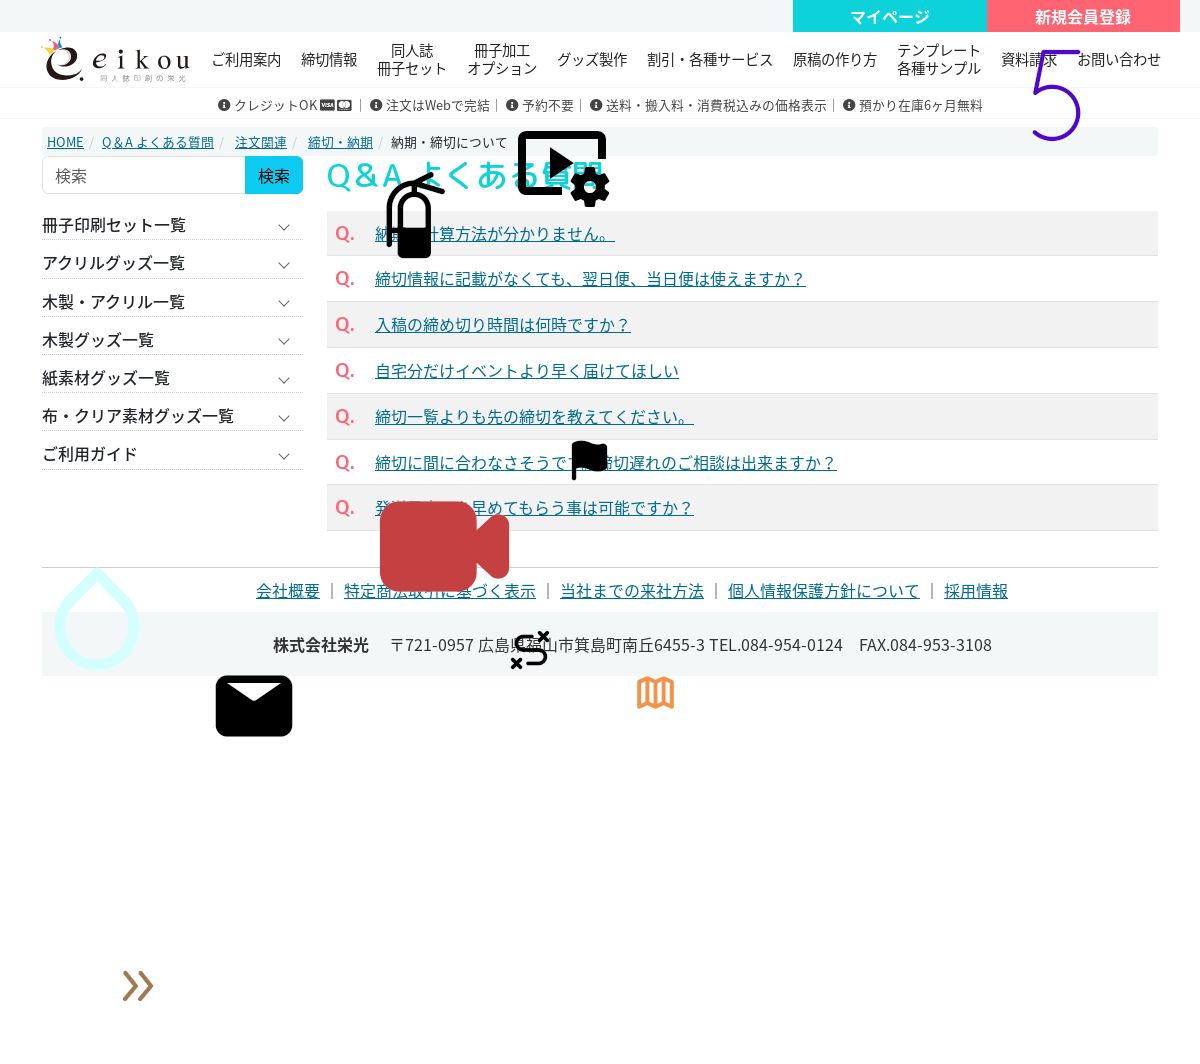 This screenshot has height=1064, width=1200. What do you see at coordinates (444, 546) in the screenshot?
I see `start a video call` at bounding box center [444, 546].